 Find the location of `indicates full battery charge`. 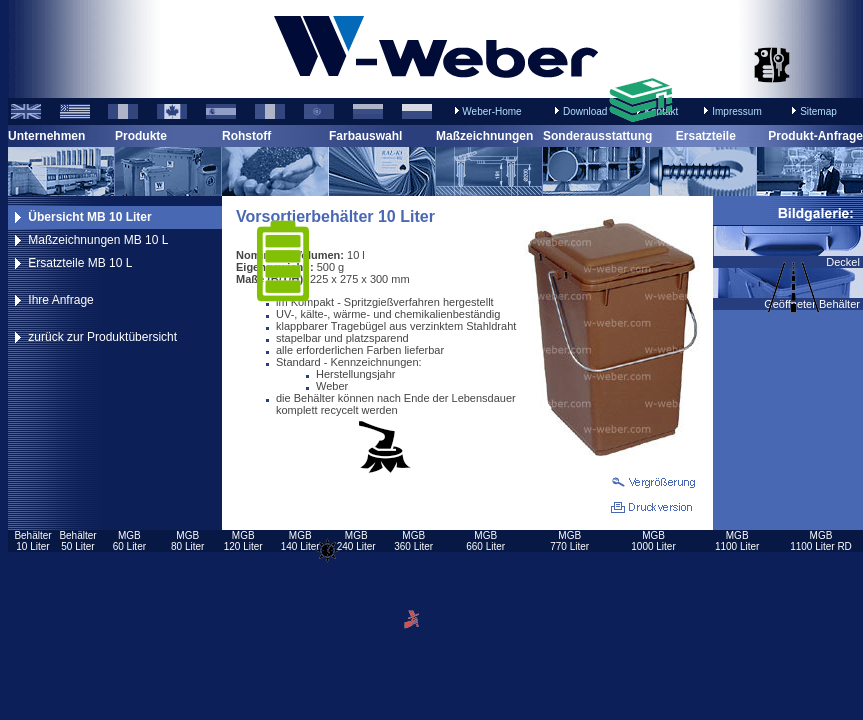

indicates full battery charge is located at coordinates (283, 261).